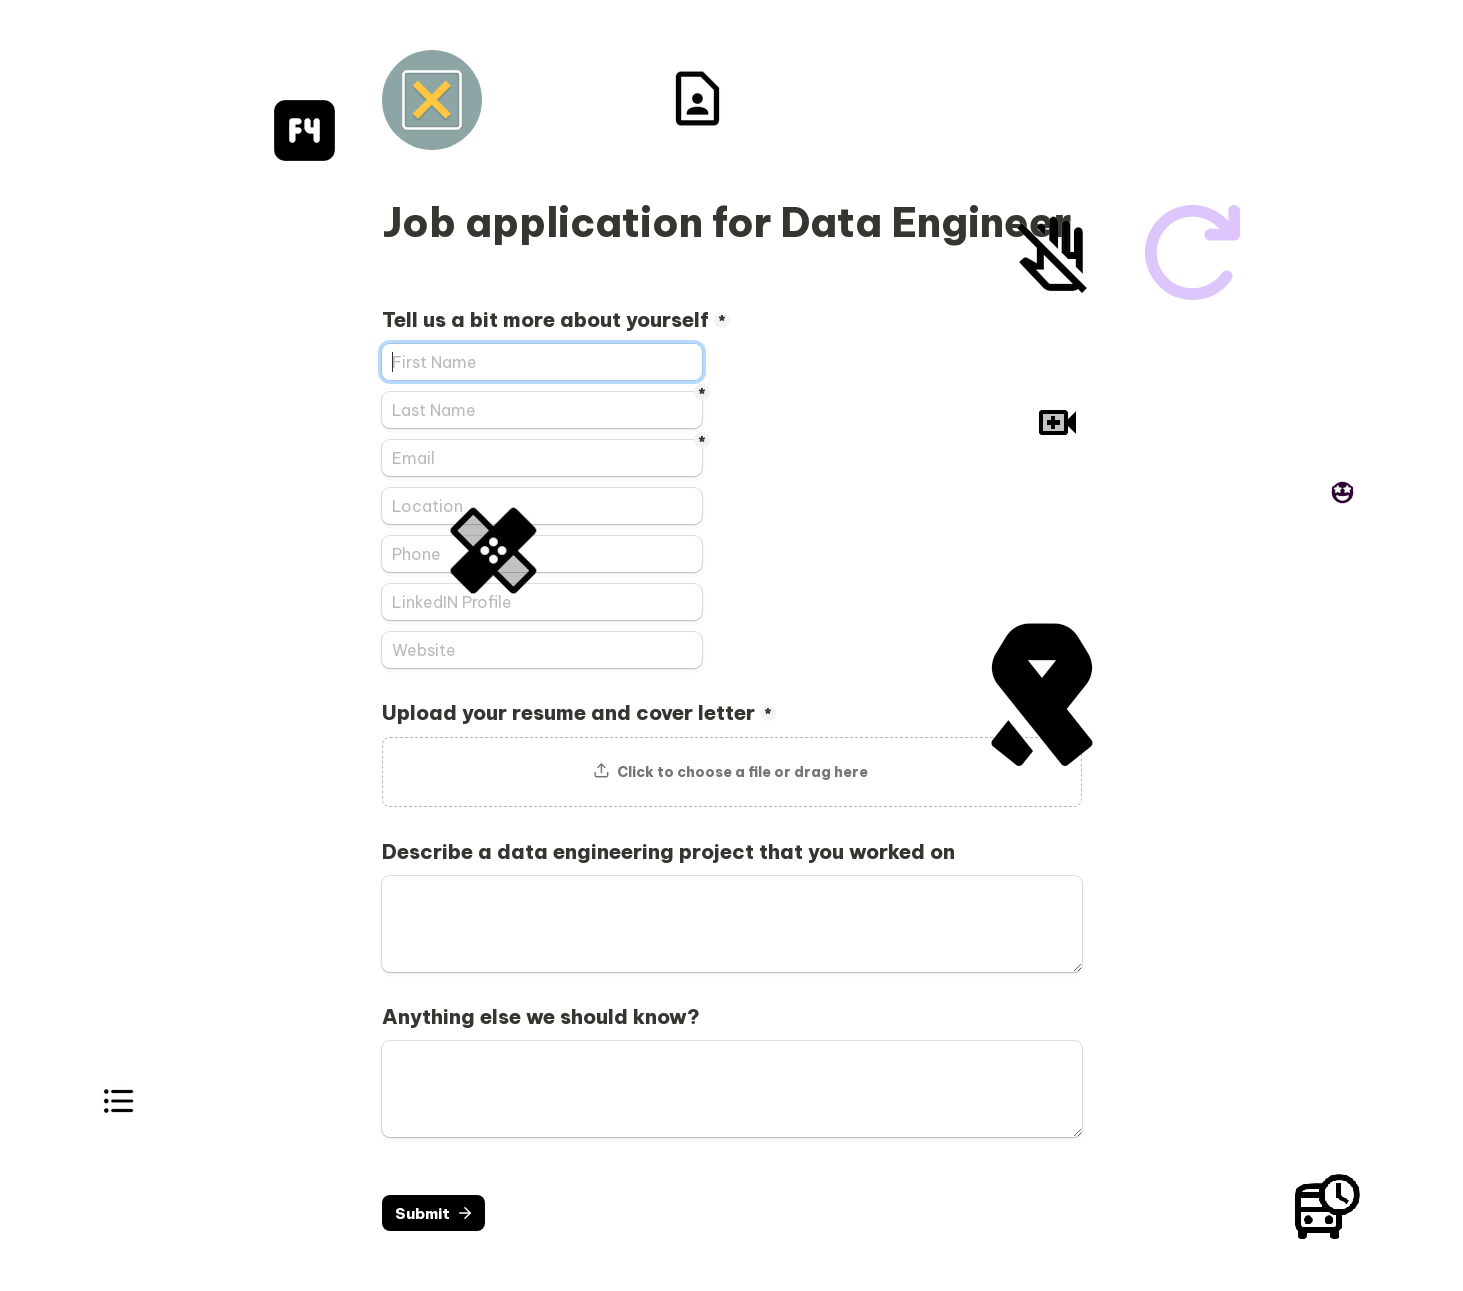 The image size is (1463, 1291). What do you see at coordinates (493, 550) in the screenshot?
I see `apply healing or repair tool to image` at bounding box center [493, 550].